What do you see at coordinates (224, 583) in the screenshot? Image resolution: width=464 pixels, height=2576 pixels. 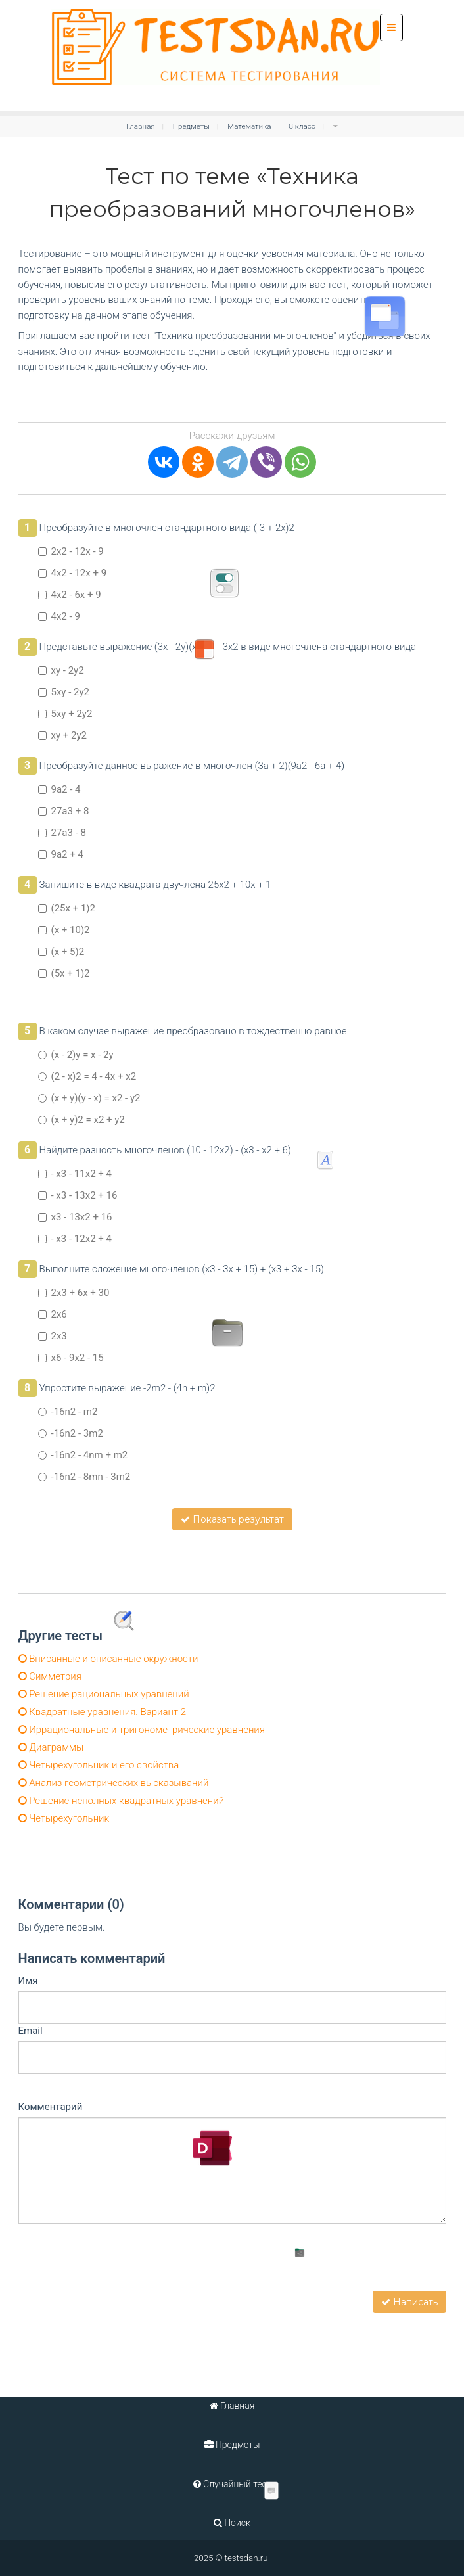 I see `open gnome tweaks to customize system settings` at bounding box center [224, 583].